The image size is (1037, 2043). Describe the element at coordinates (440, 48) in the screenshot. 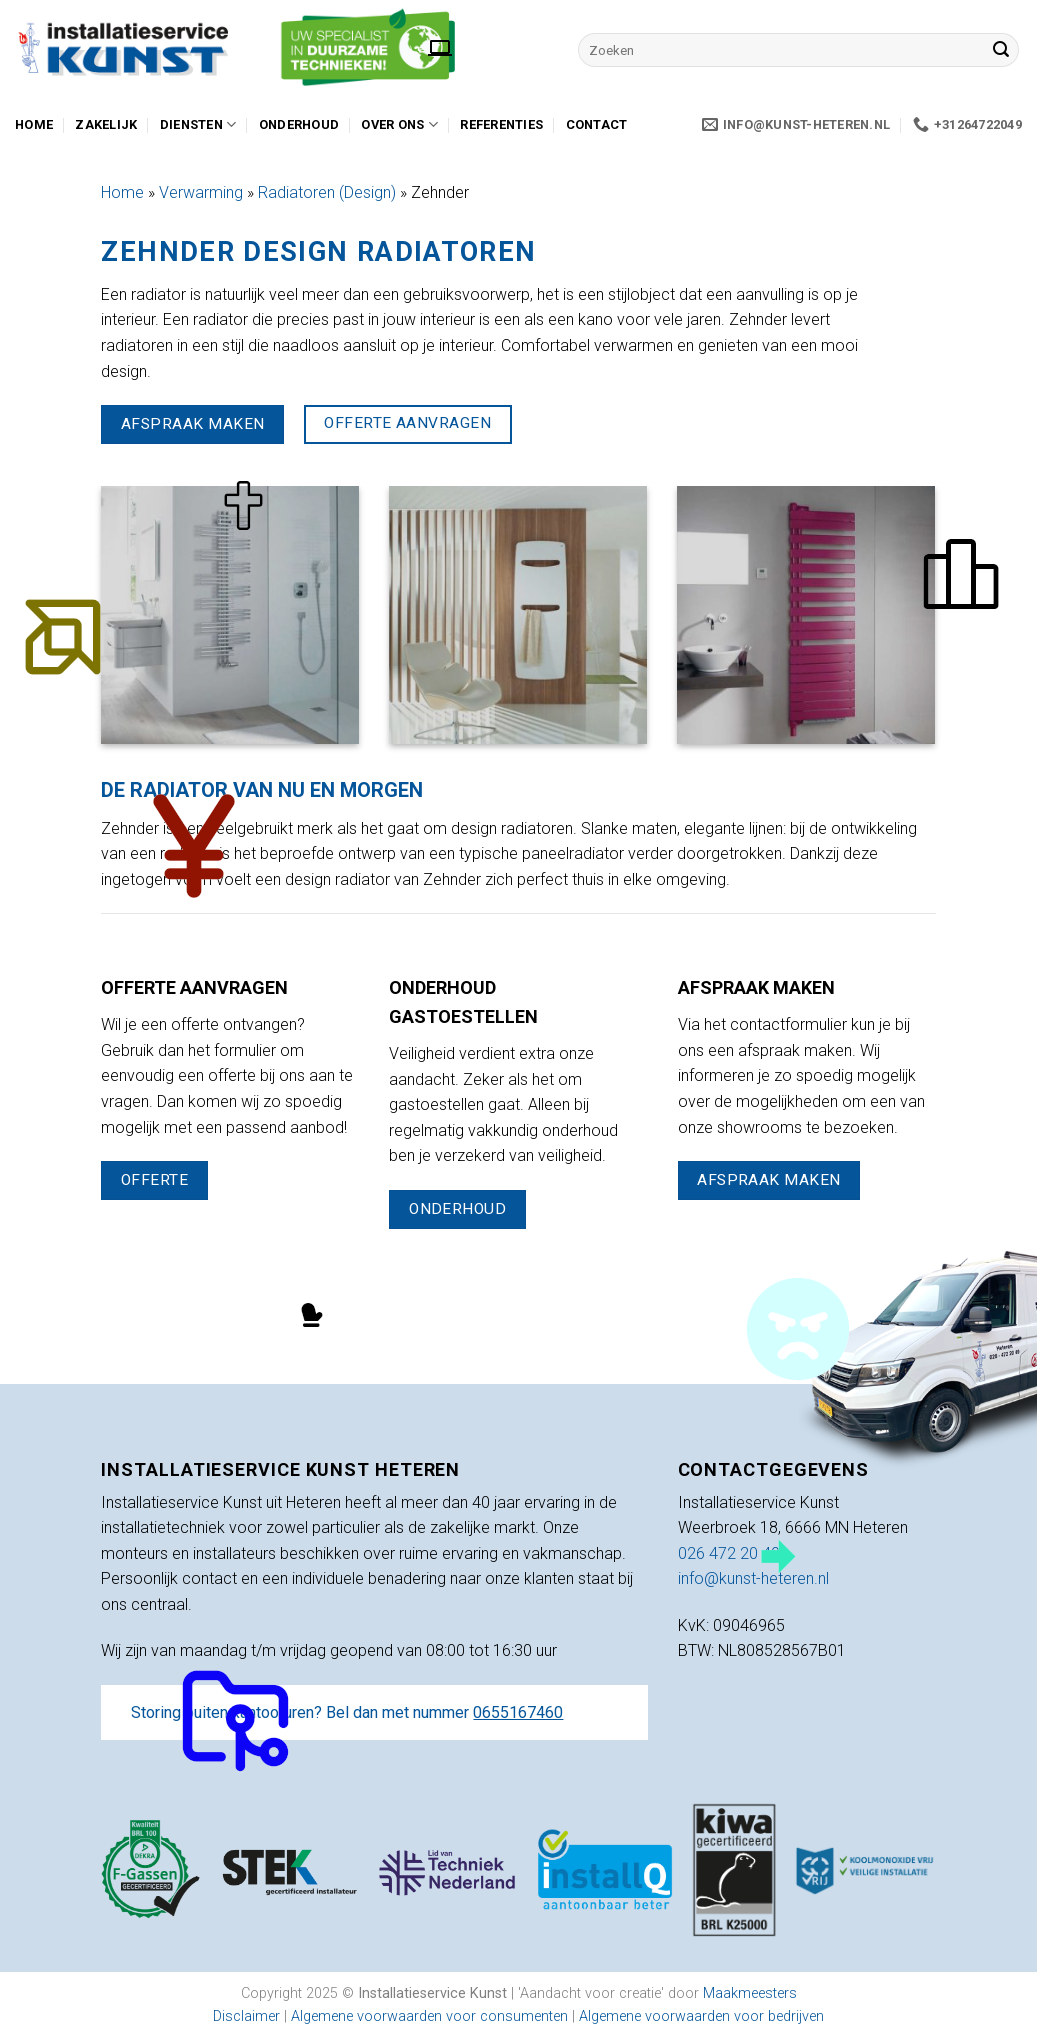

I see `access desktop or computer settings` at that location.